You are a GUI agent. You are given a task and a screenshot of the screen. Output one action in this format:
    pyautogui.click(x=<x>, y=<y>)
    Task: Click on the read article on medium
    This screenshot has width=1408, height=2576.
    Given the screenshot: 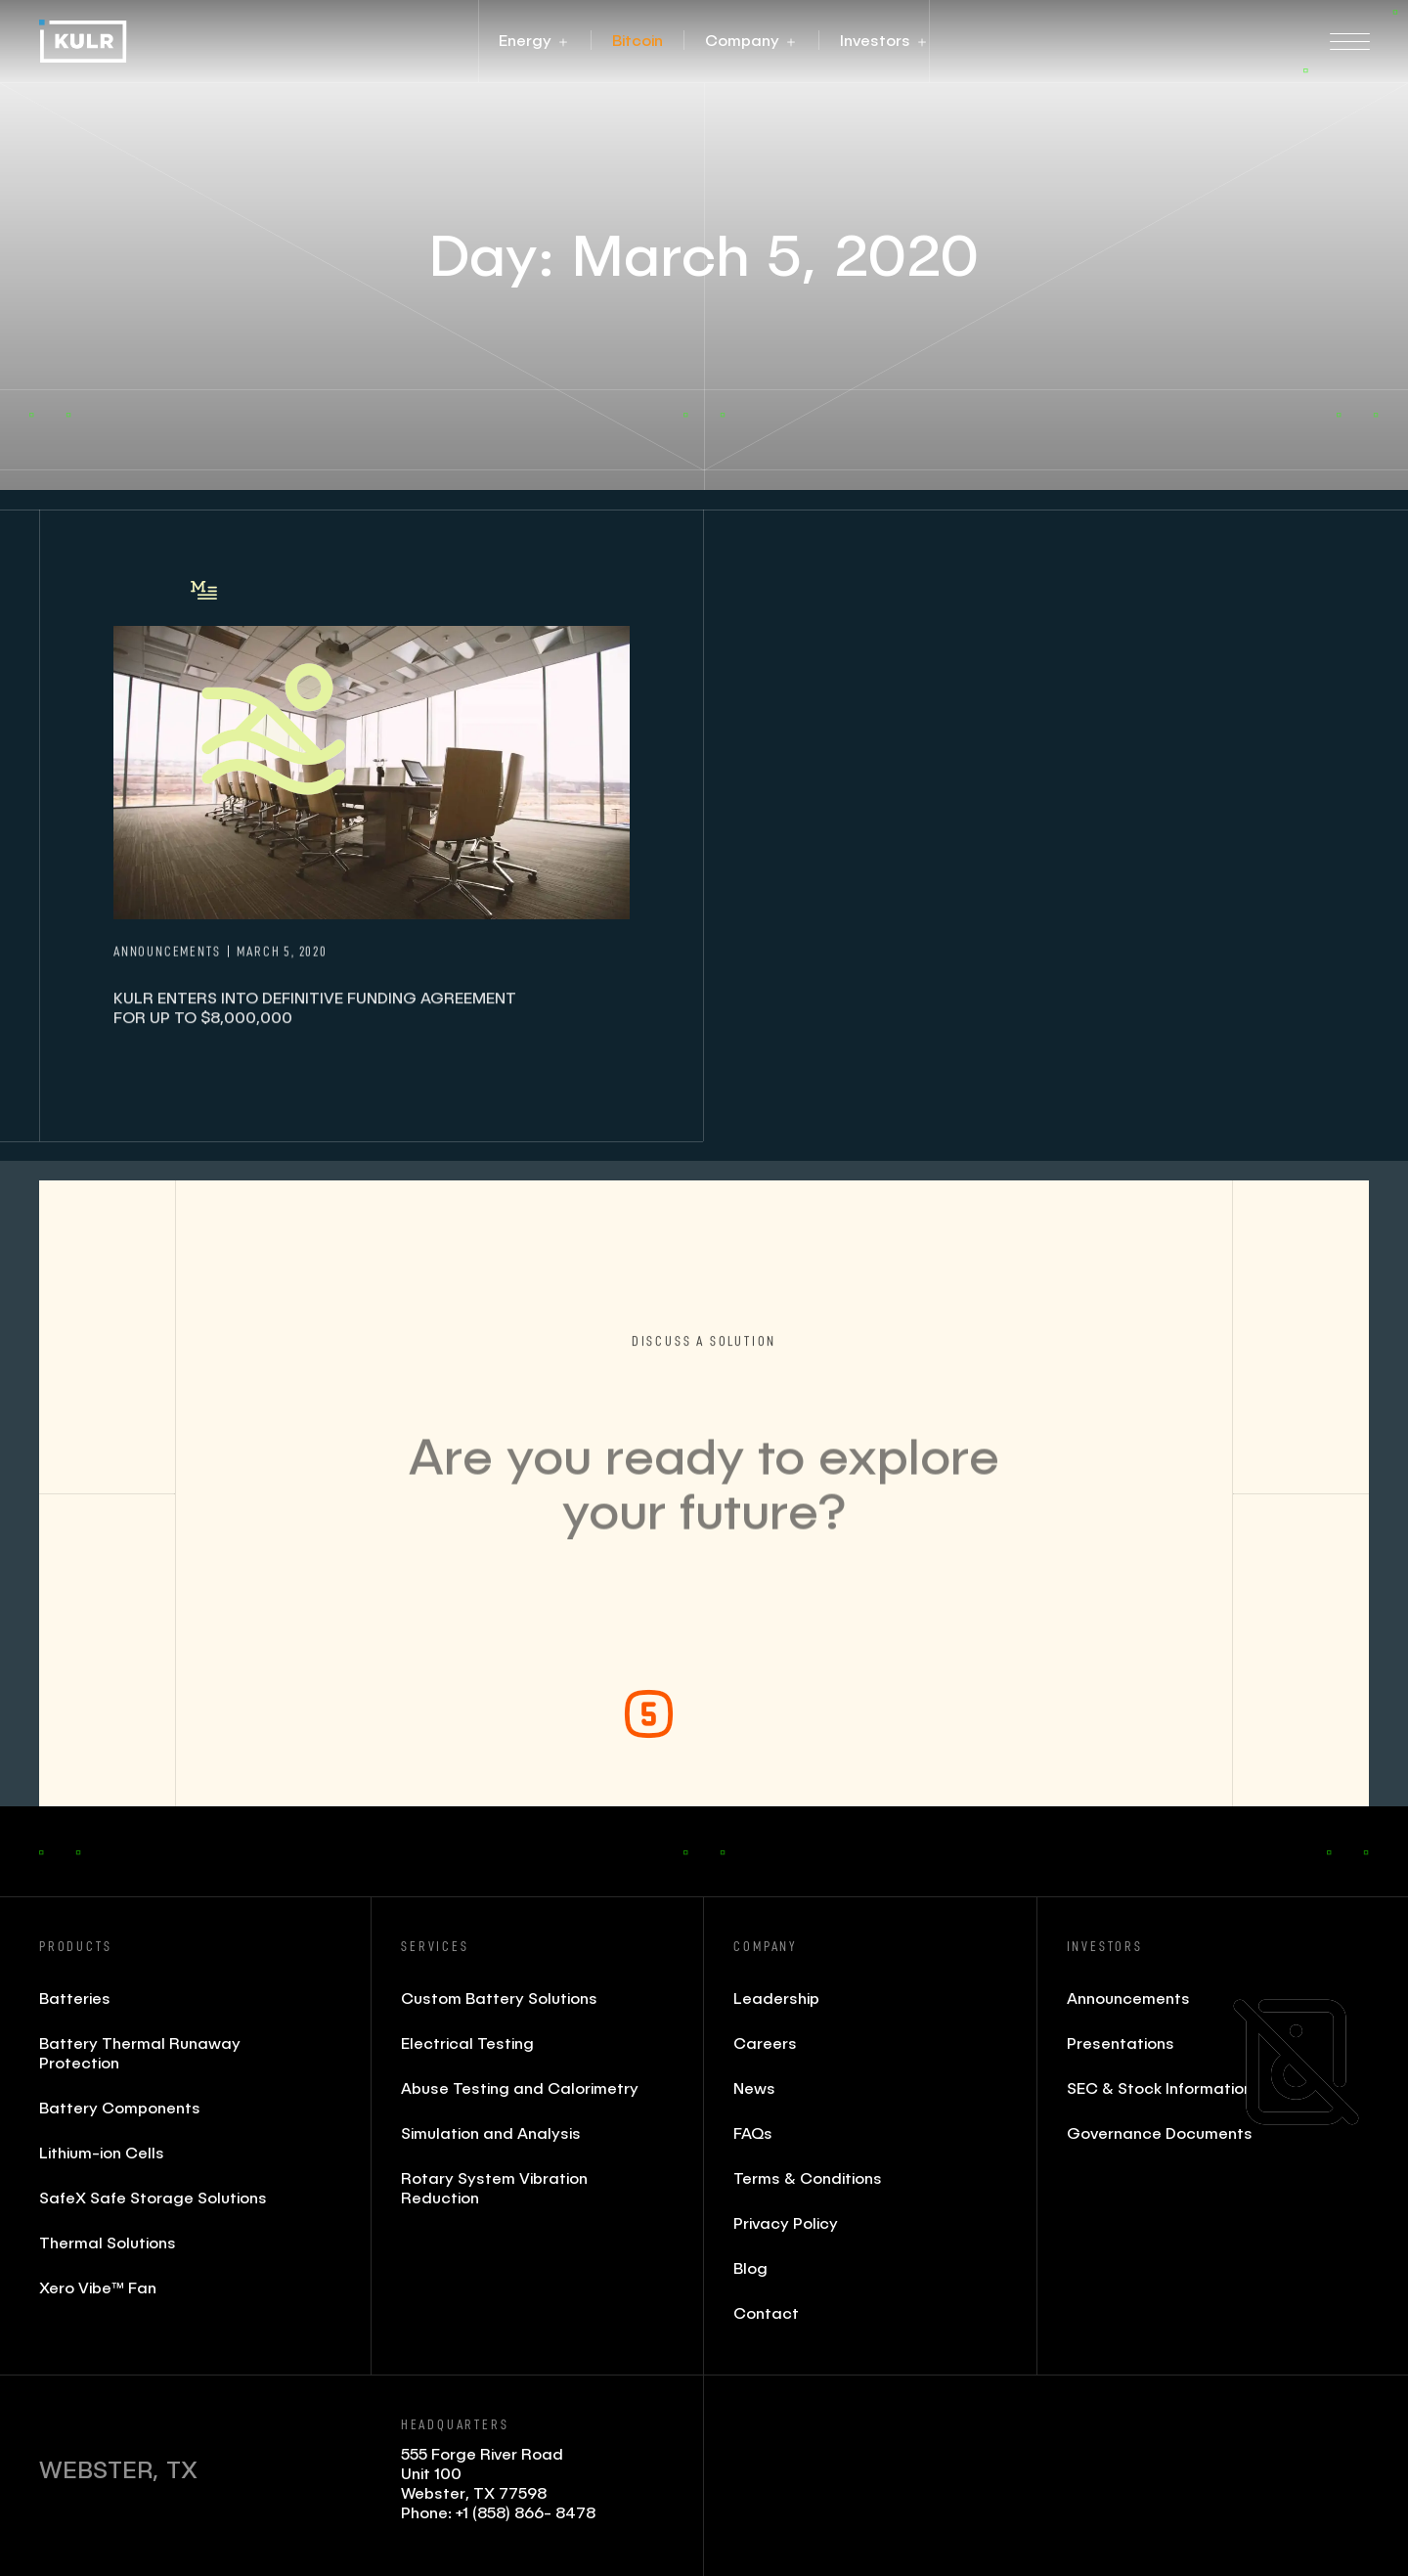 What is the action you would take?
    pyautogui.click(x=203, y=590)
    